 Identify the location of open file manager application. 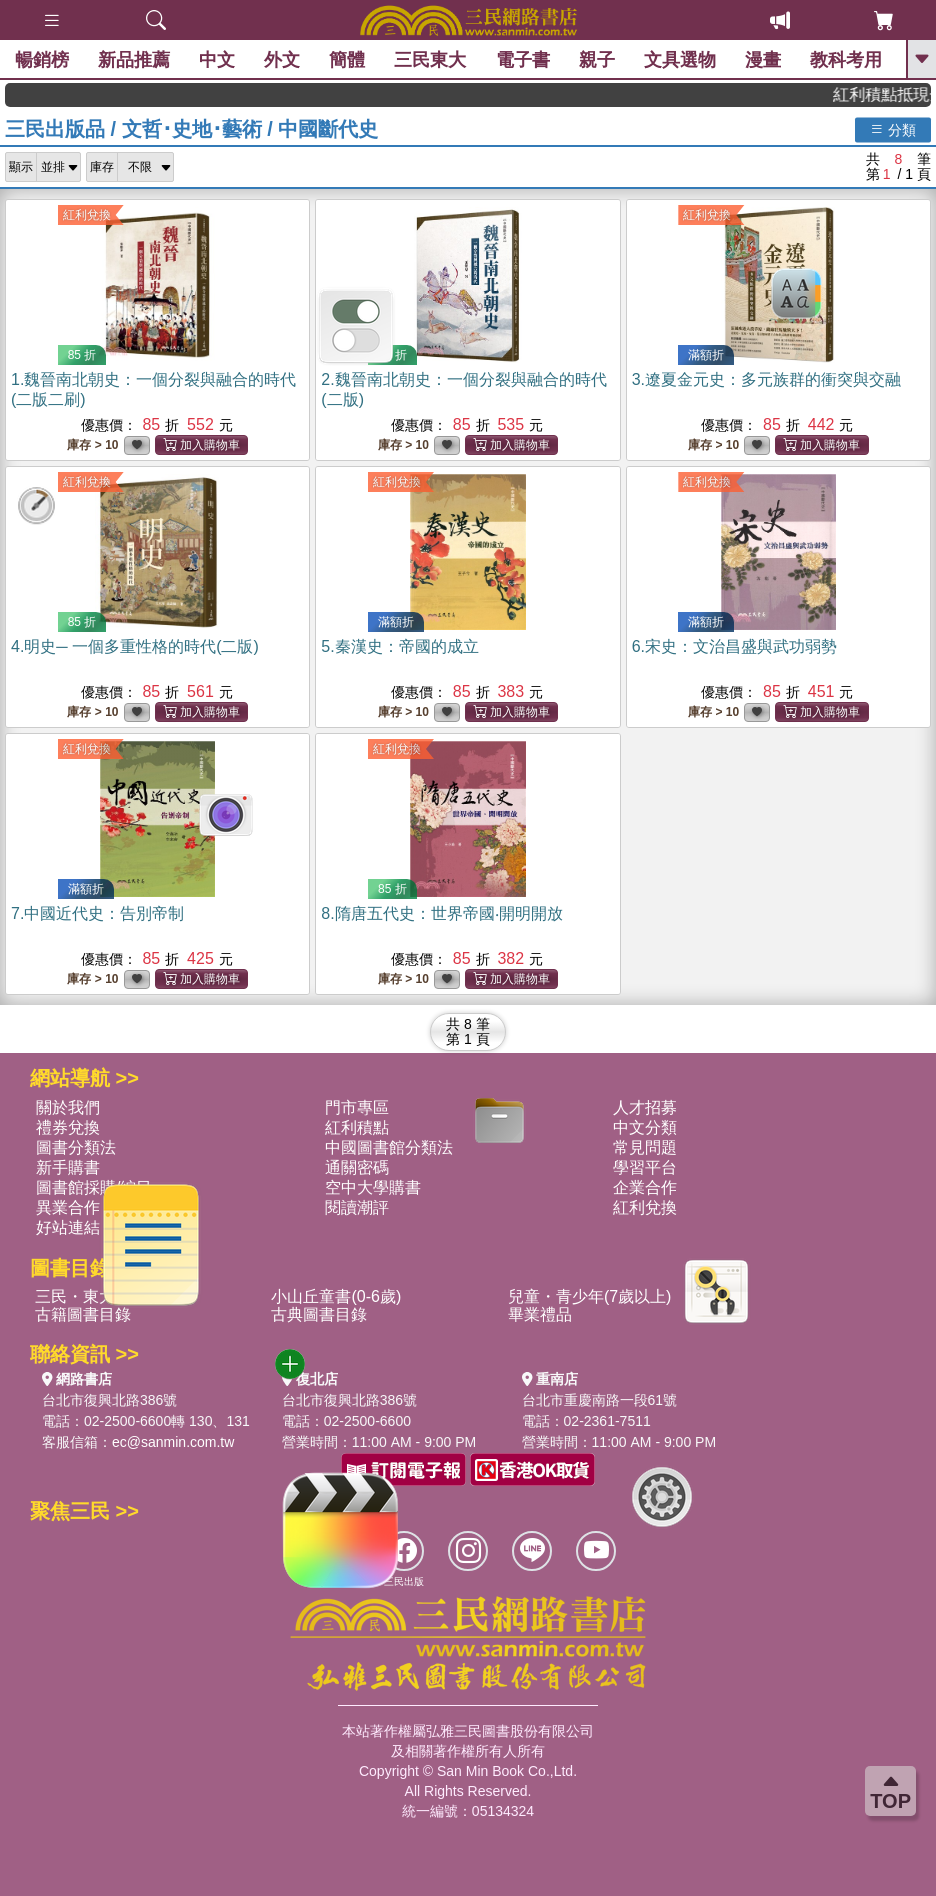
(499, 1120).